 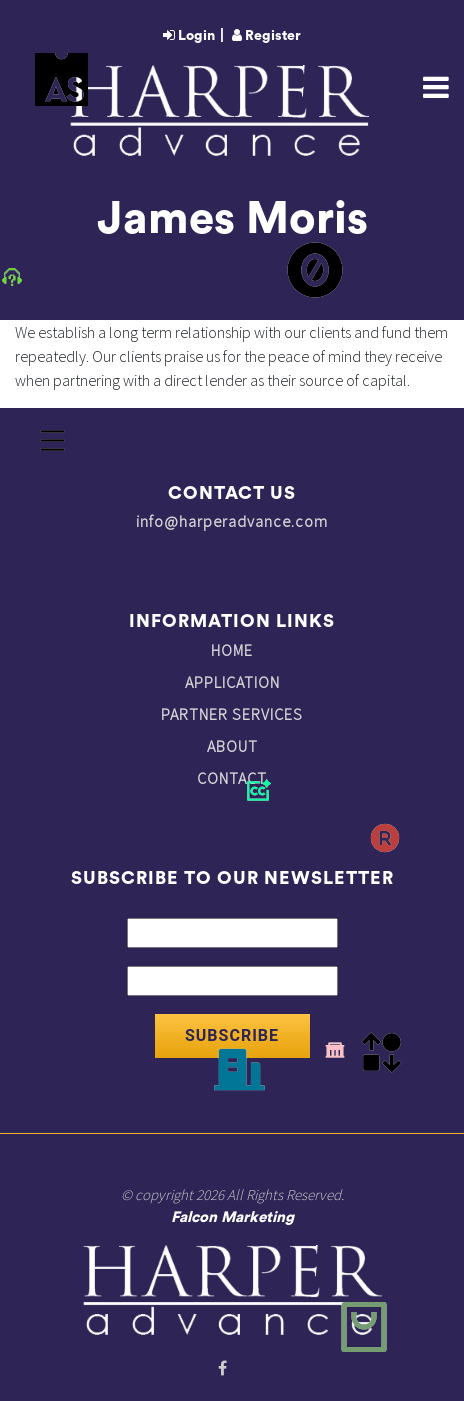 I want to click on open navigation menu, so click(x=52, y=440).